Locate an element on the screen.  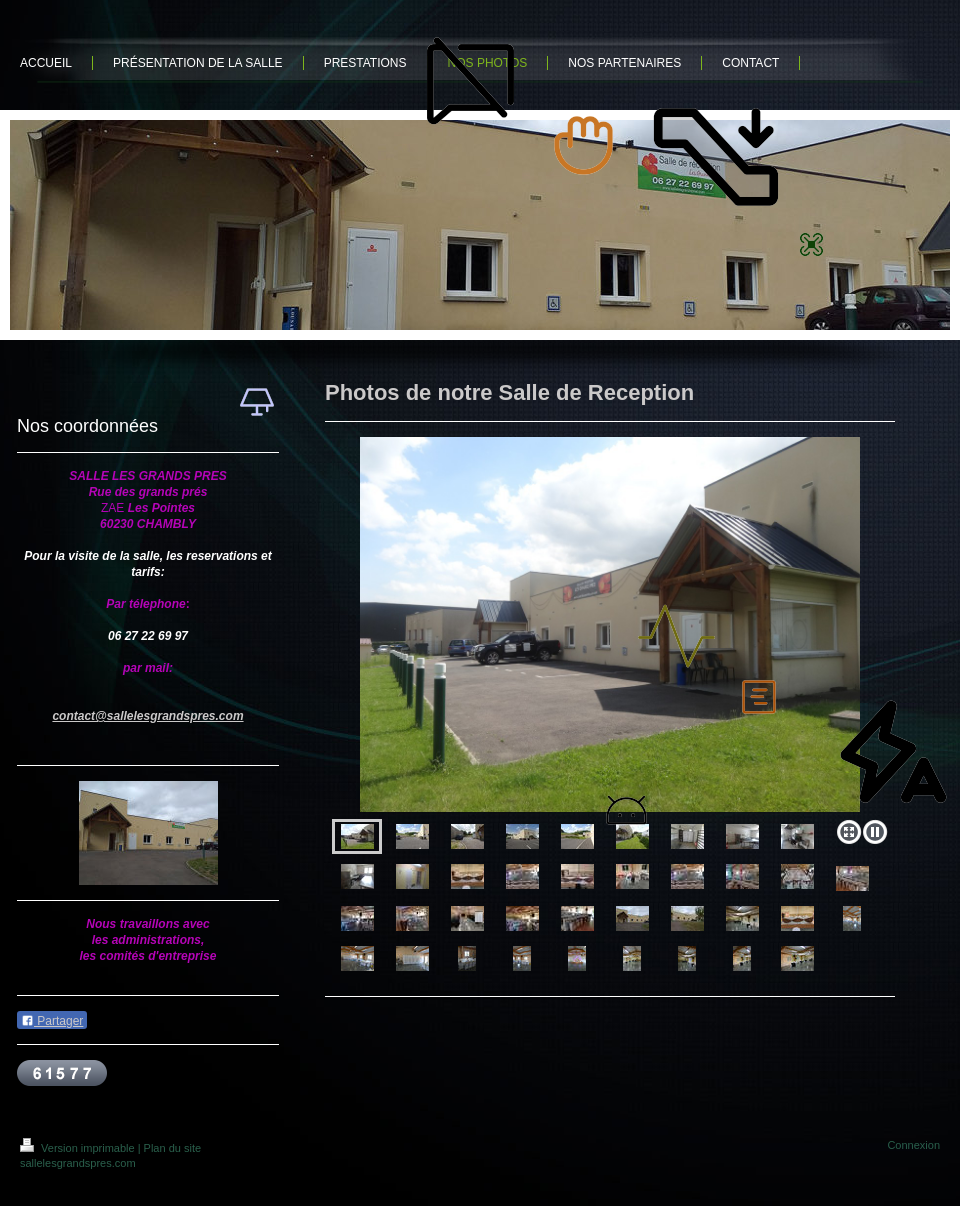
view project roadmap or timeline is located at coordinates (759, 697).